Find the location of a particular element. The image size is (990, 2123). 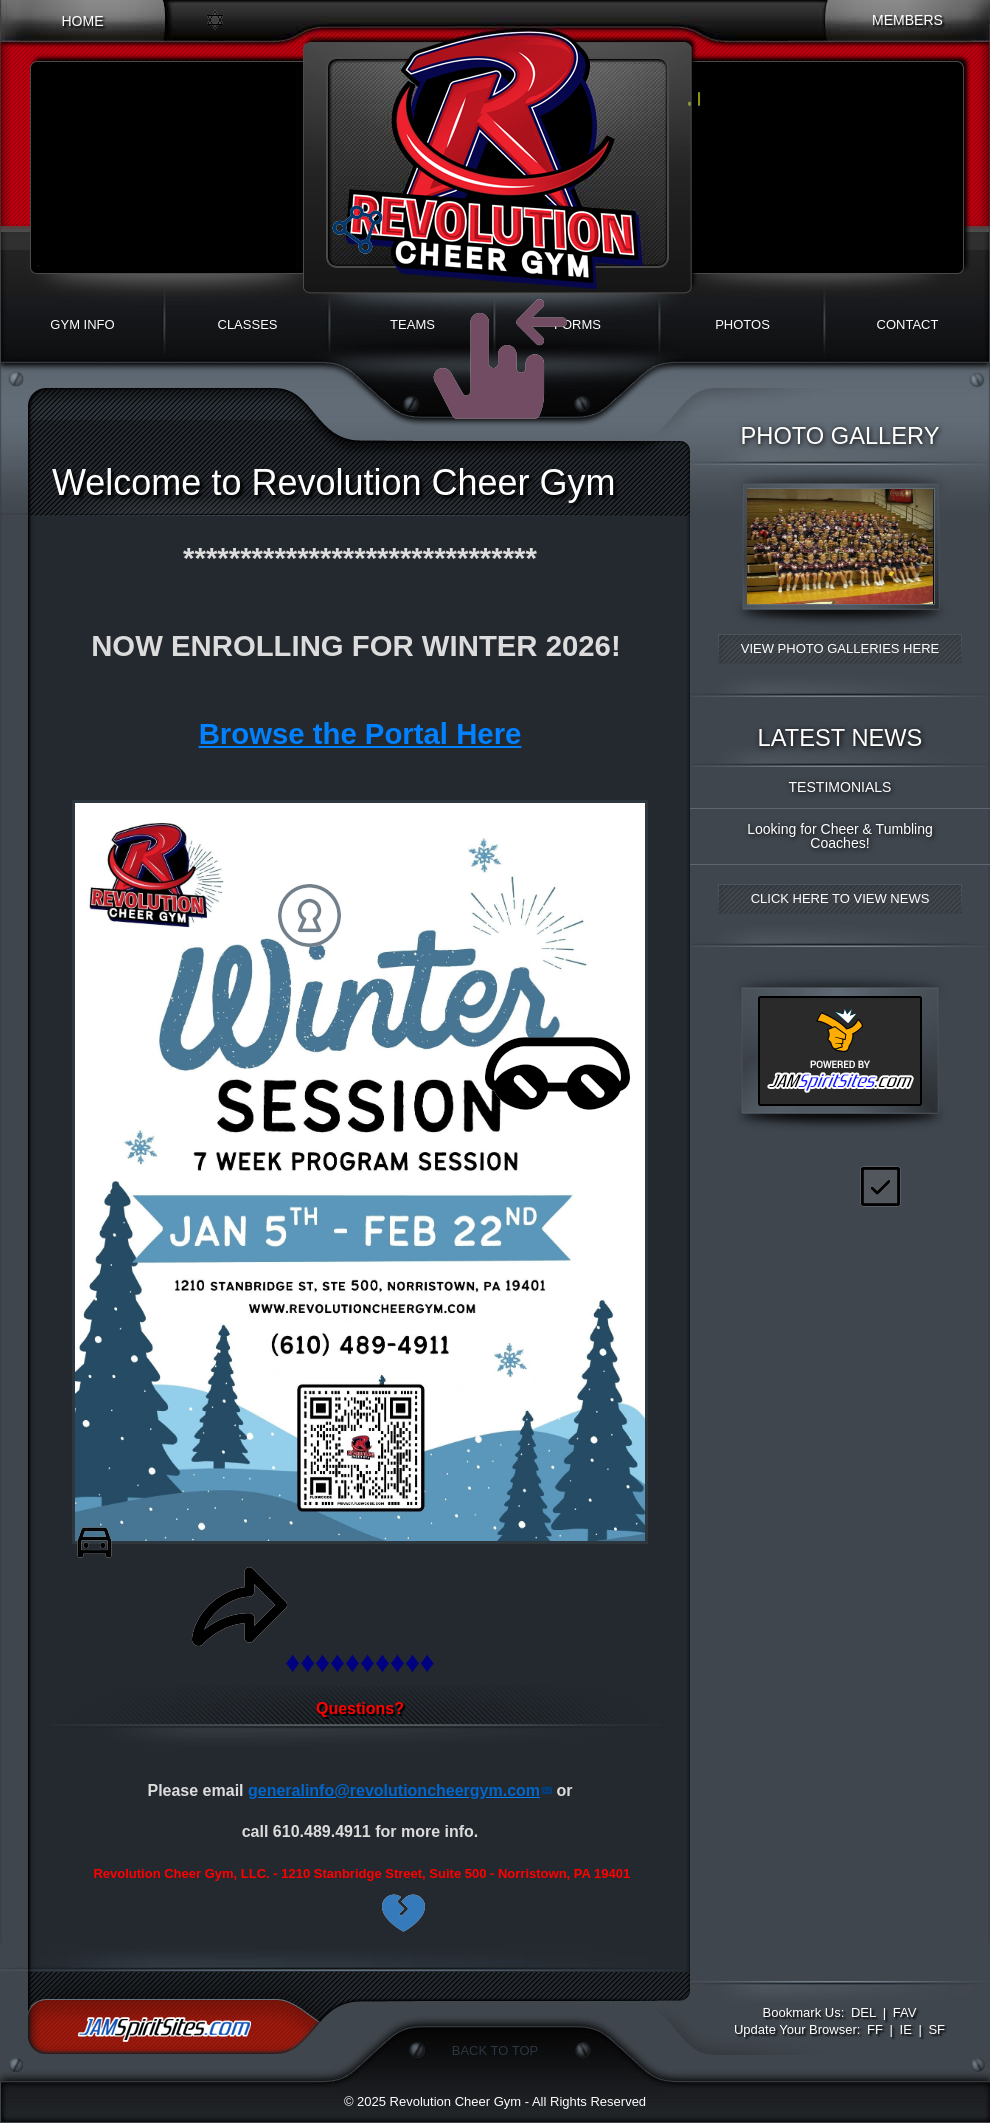

share content with others is located at coordinates (239, 1611).